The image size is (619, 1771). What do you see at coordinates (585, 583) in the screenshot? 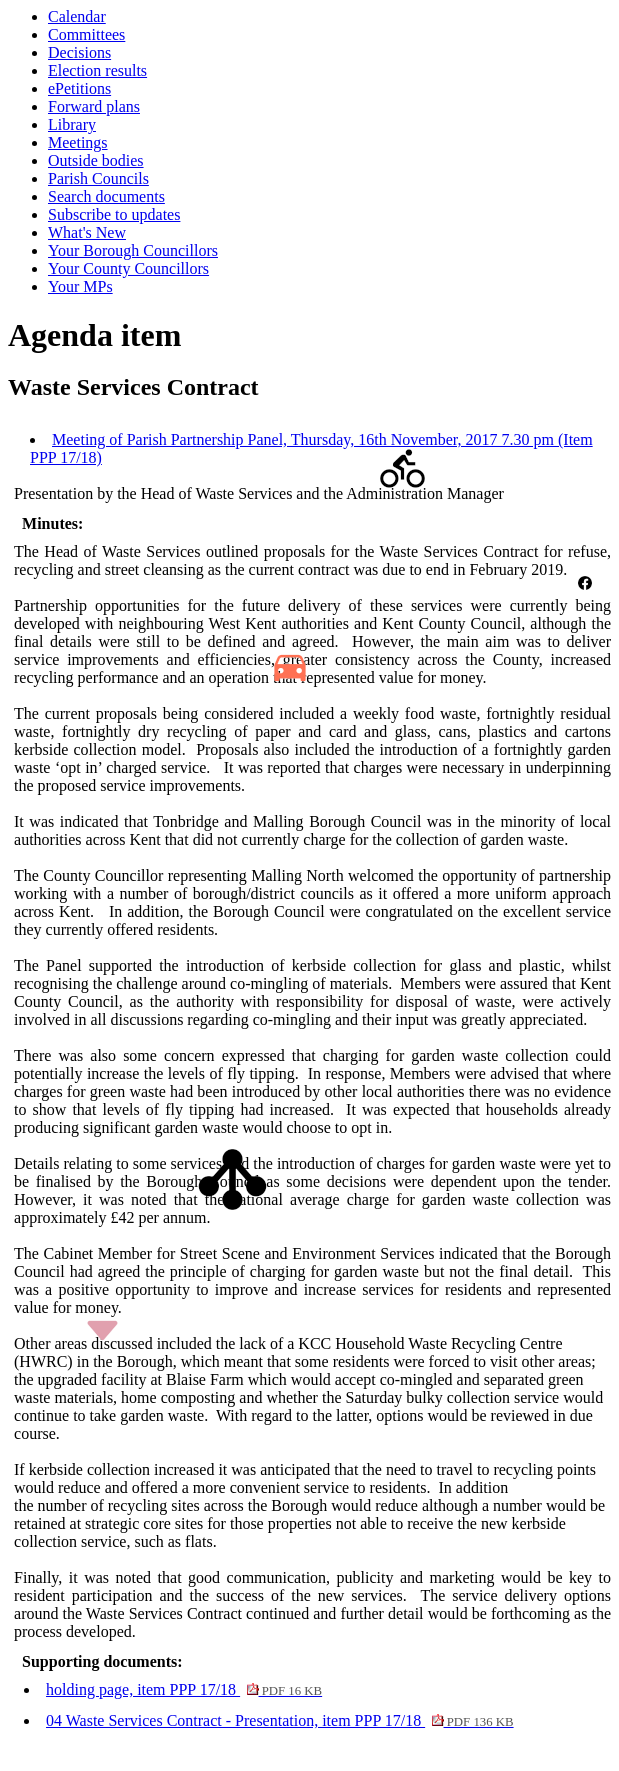
I see `open Facebook app` at bounding box center [585, 583].